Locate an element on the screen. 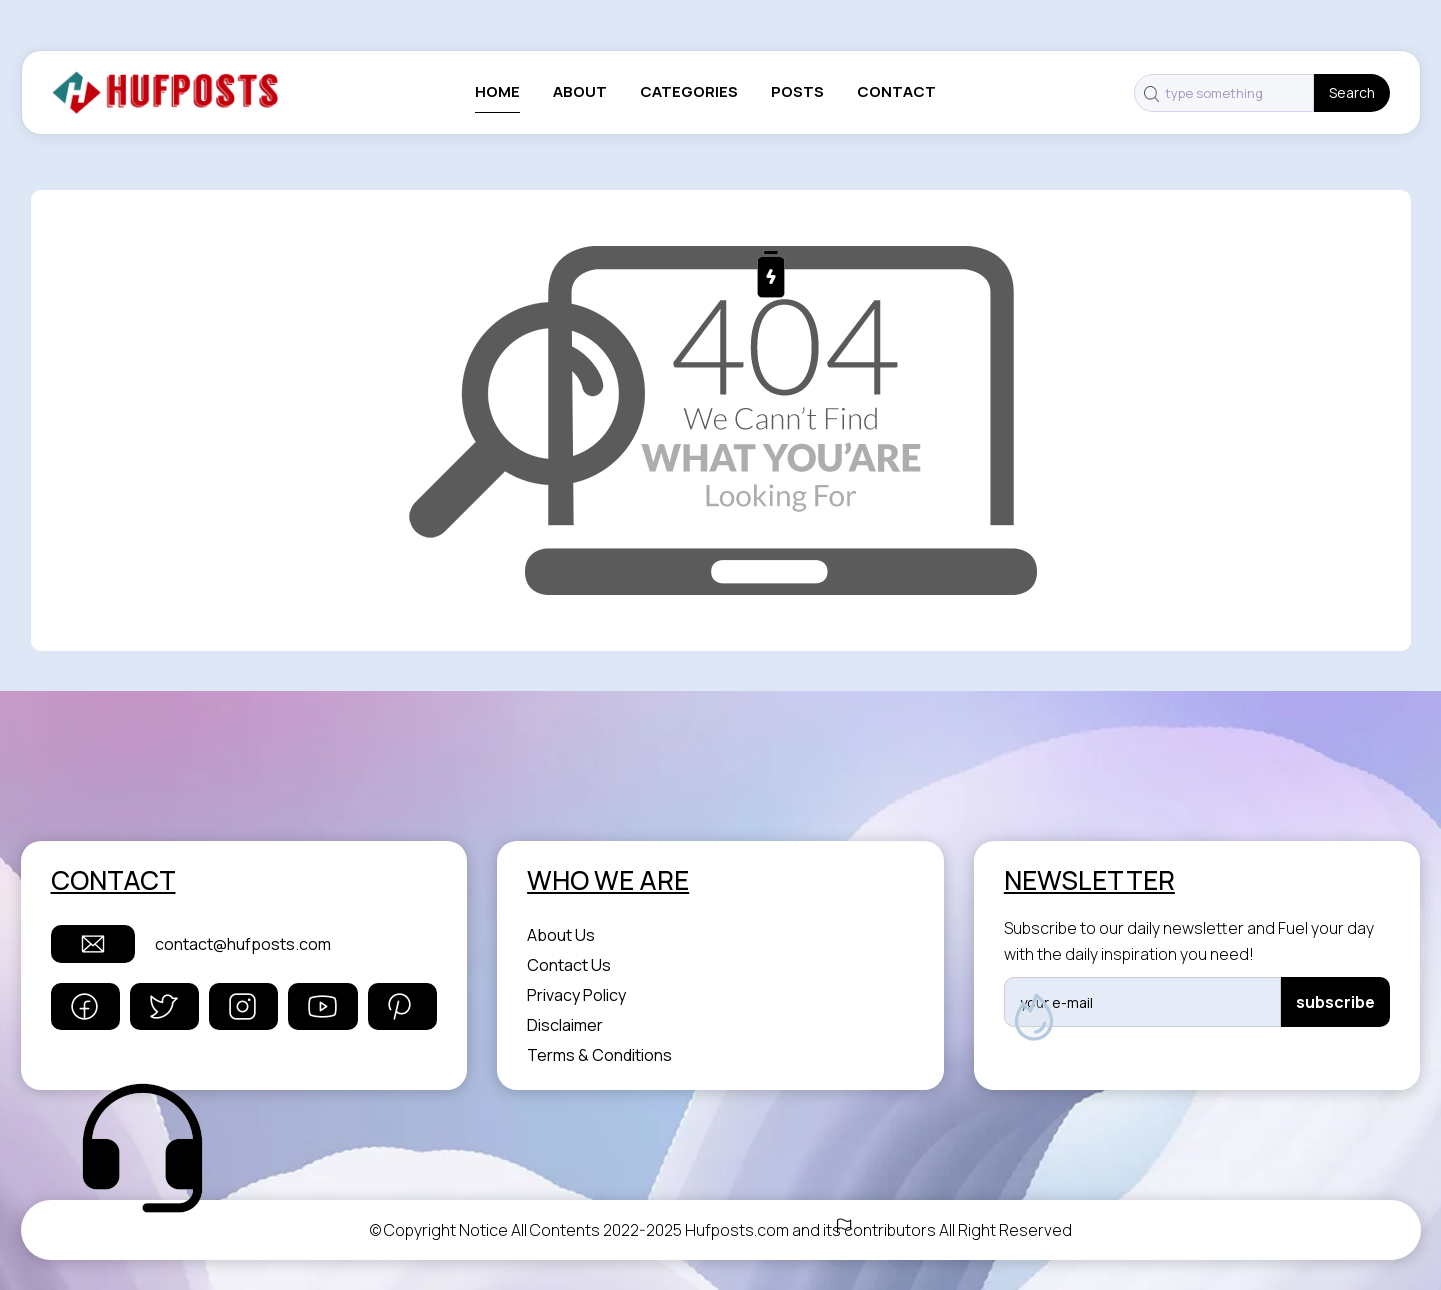  contact customer support is located at coordinates (142, 1143).